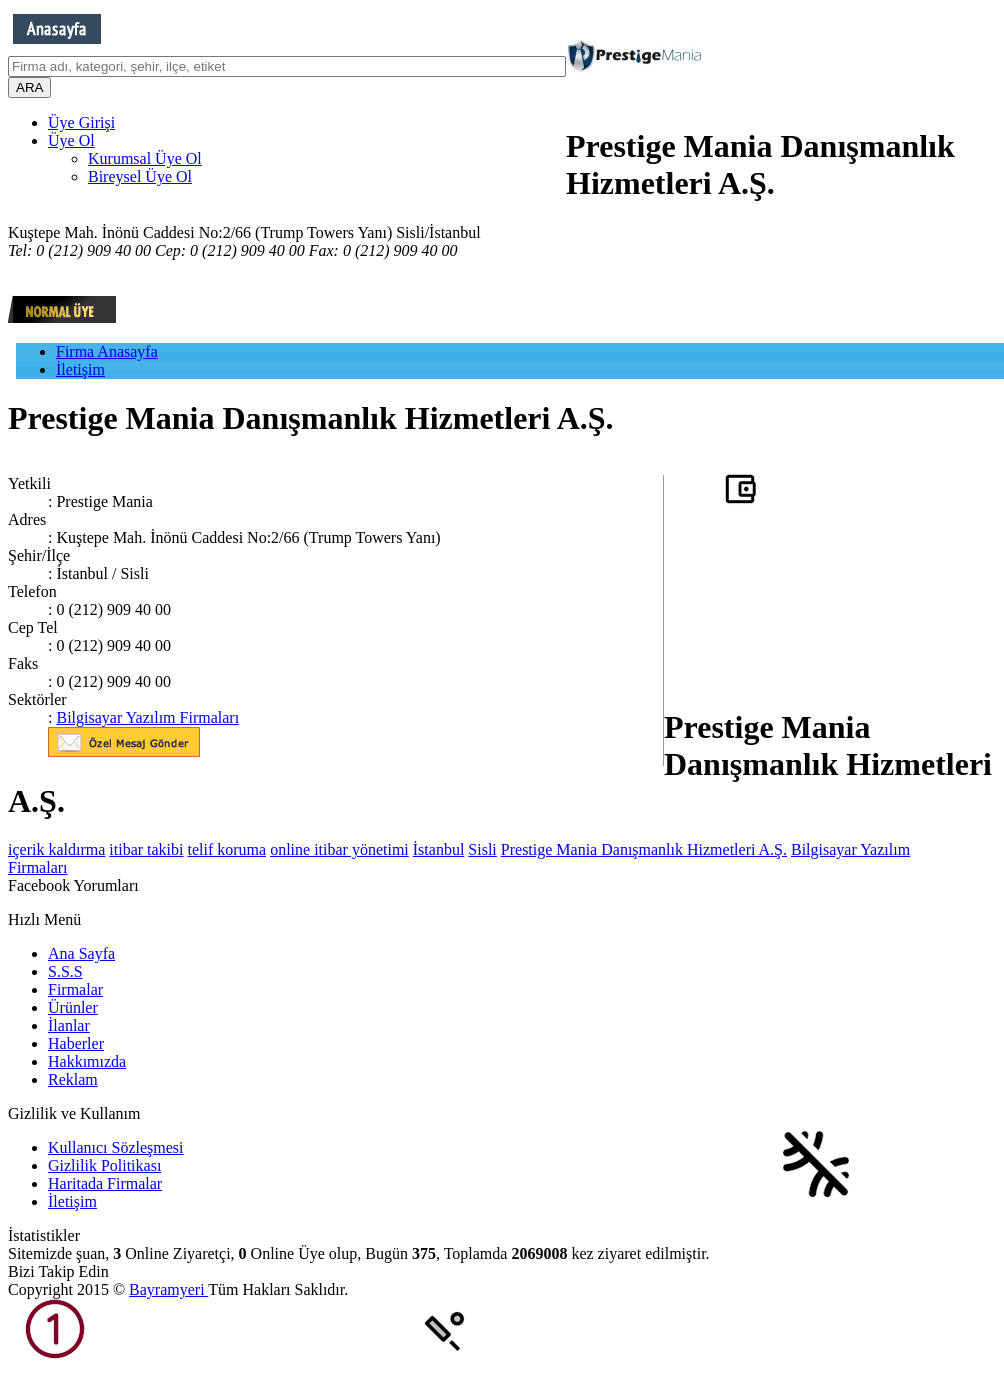 This screenshot has height=1380, width=1004. What do you see at coordinates (444, 1331) in the screenshot?
I see `access cricket sports content` at bounding box center [444, 1331].